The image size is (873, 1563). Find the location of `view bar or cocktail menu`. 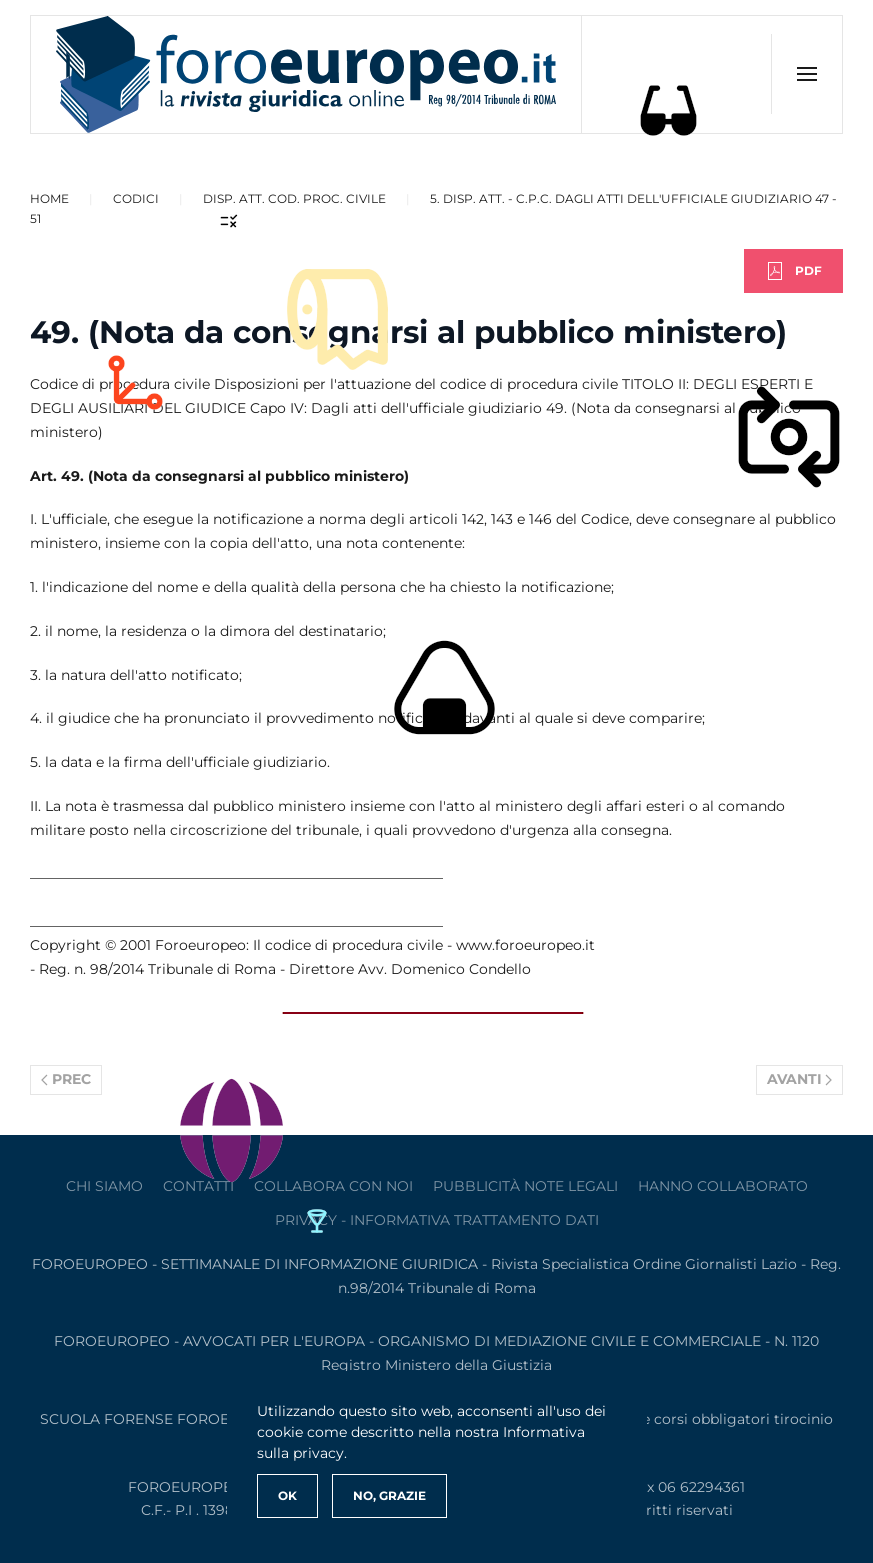

view bar or cocktail menu is located at coordinates (317, 1221).